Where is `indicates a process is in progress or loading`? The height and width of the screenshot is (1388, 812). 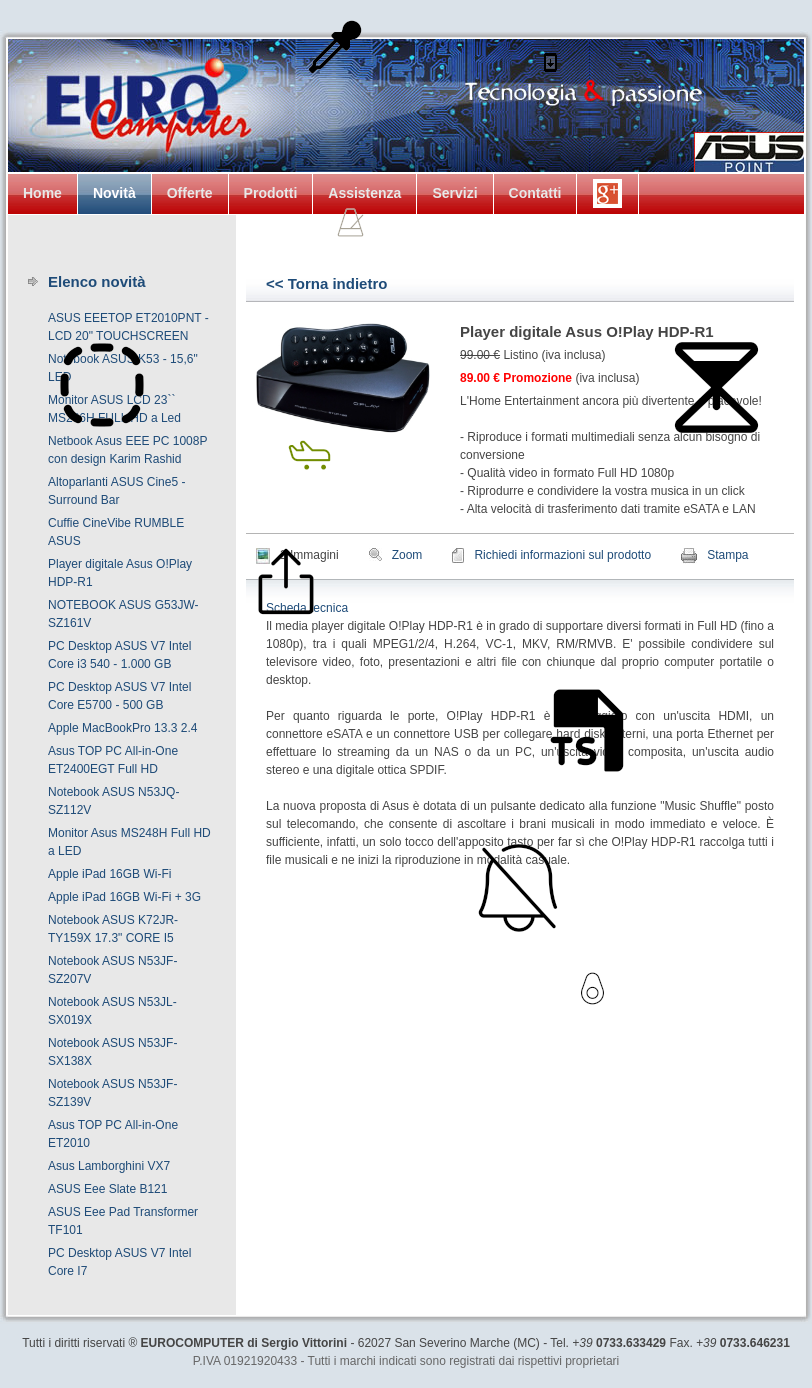
indicates a process is in progress or loading is located at coordinates (716, 387).